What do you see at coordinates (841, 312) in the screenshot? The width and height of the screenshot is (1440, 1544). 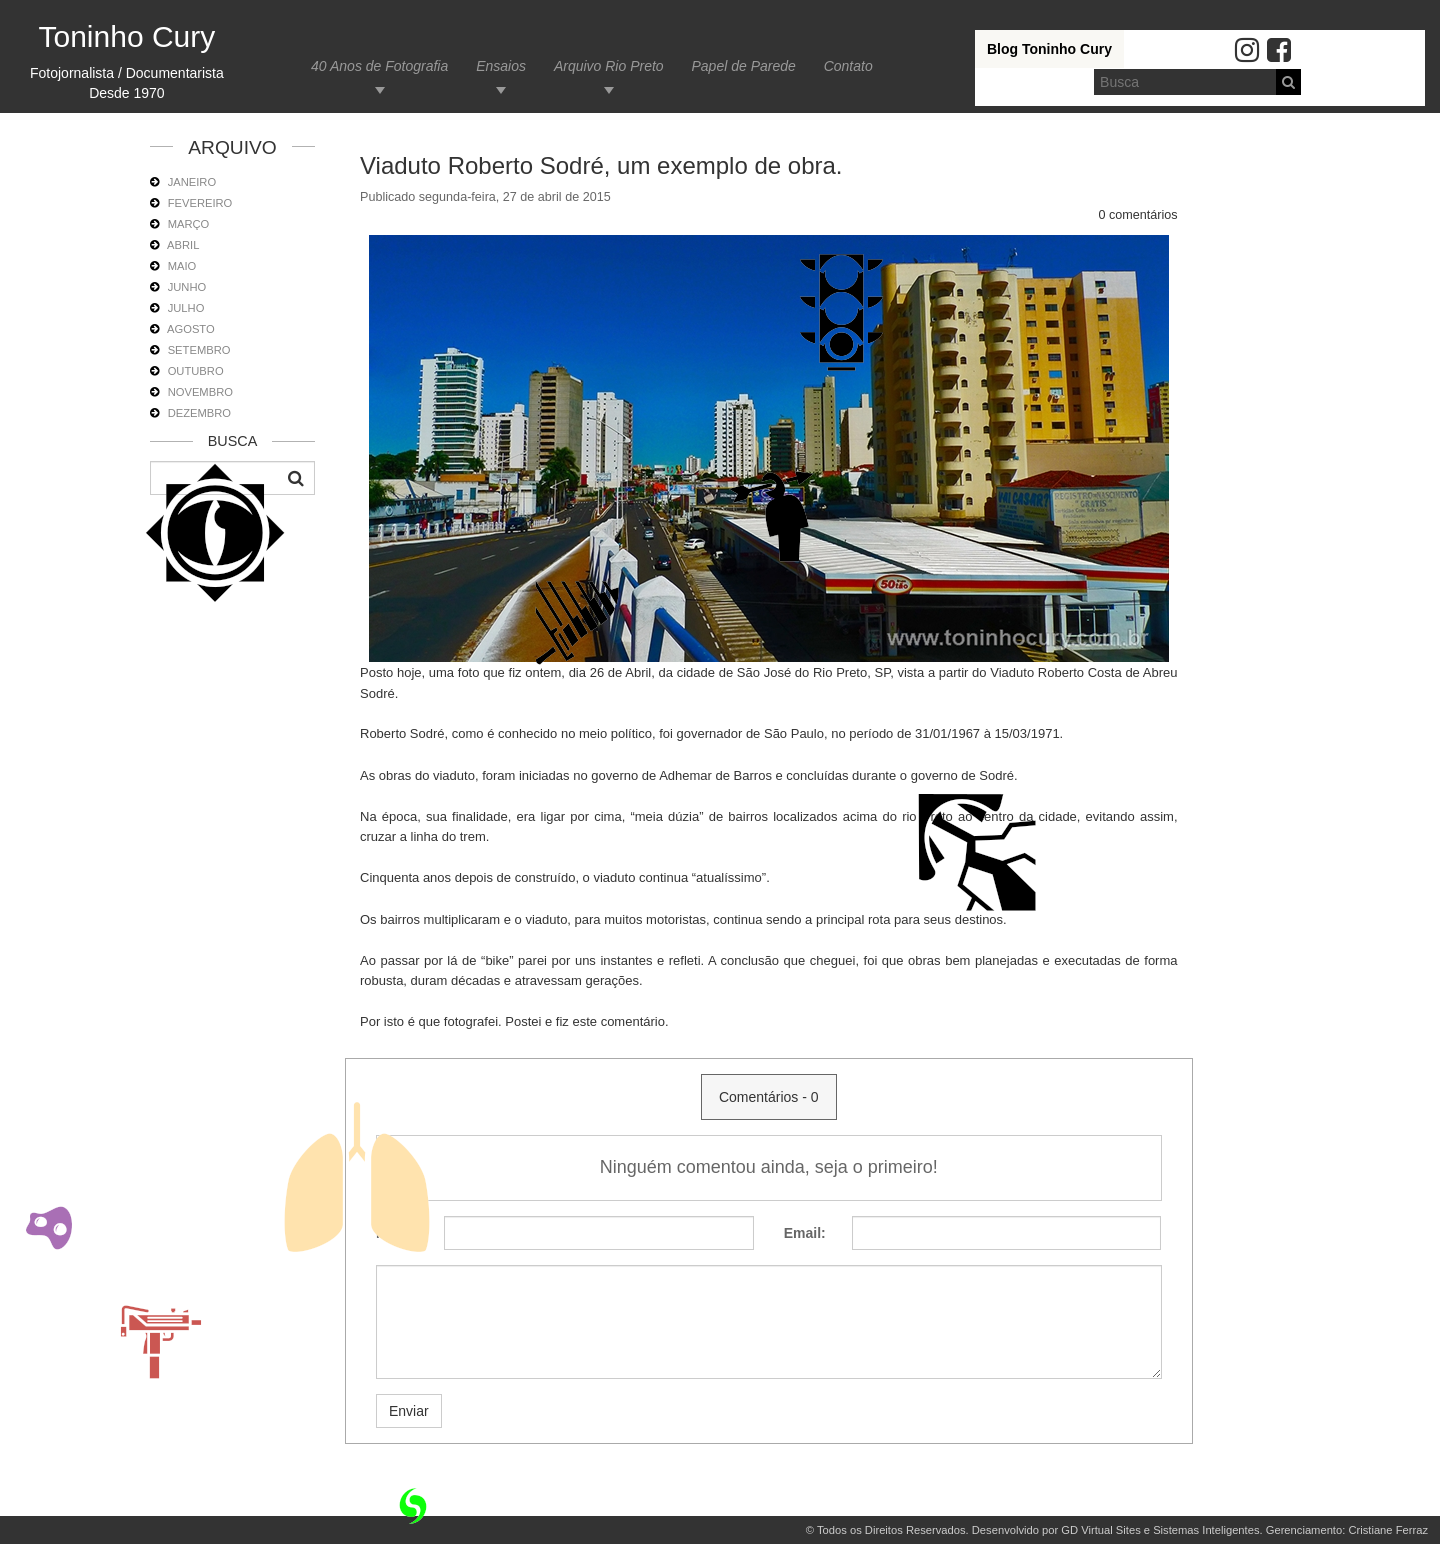 I see `indicates a process is complete and ready to proceed` at bounding box center [841, 312].